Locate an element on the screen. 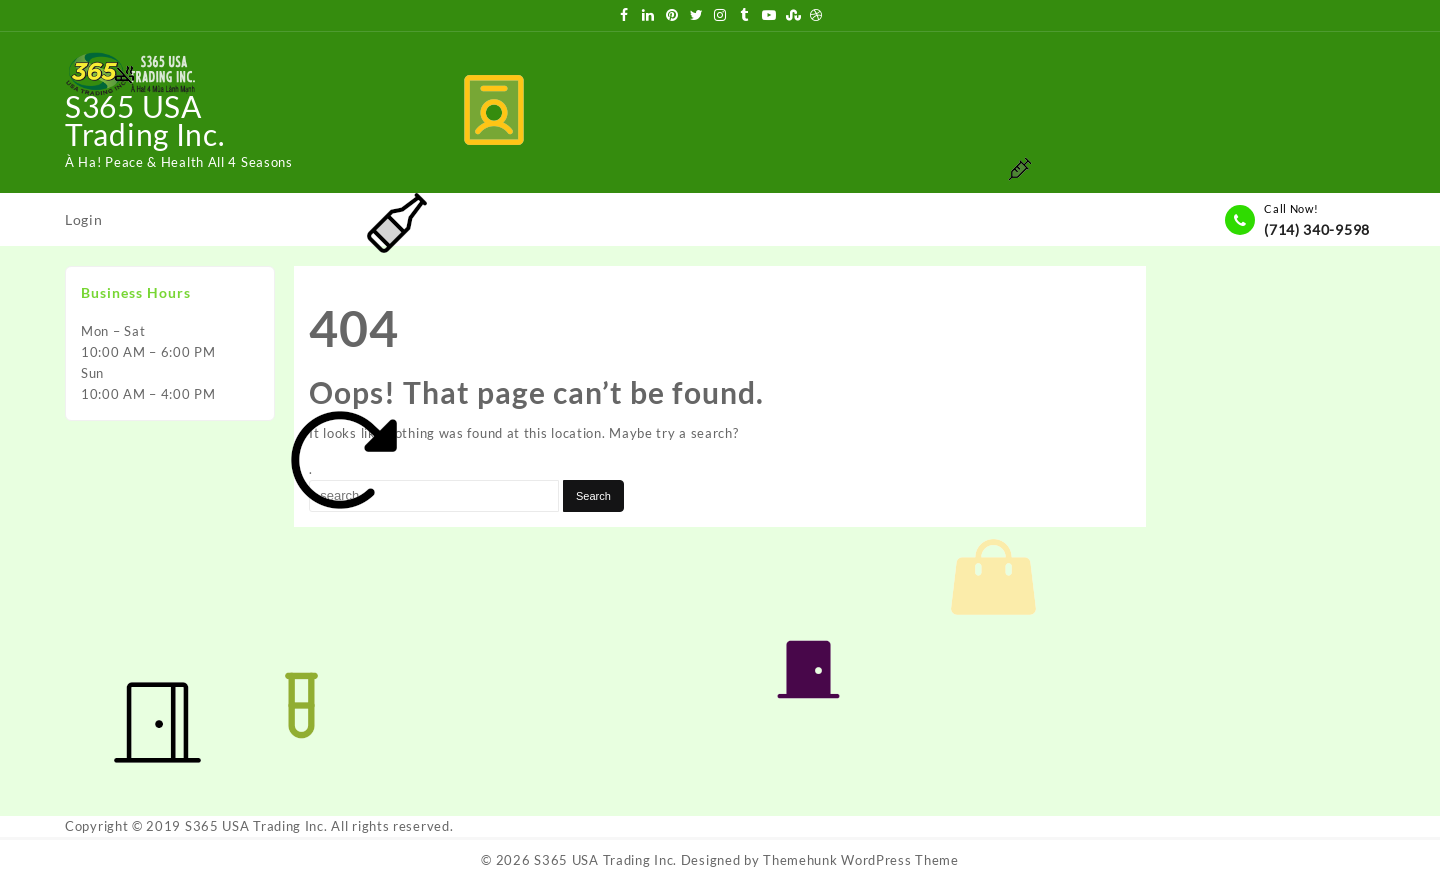 The width and height of the screenshot is (1440, 880). access vaccination or medical records is located at coordinates (1020, 169).